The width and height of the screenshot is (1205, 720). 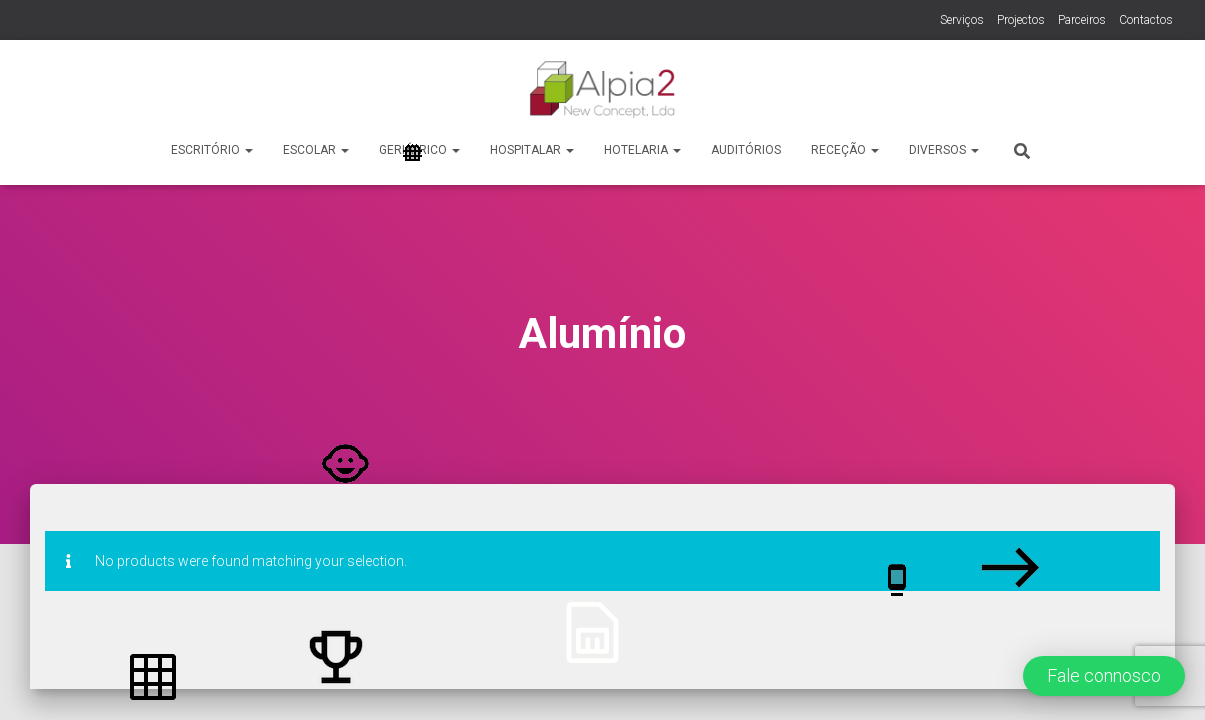 I want to click on toggle grid view display, so click(x=153, y=677).